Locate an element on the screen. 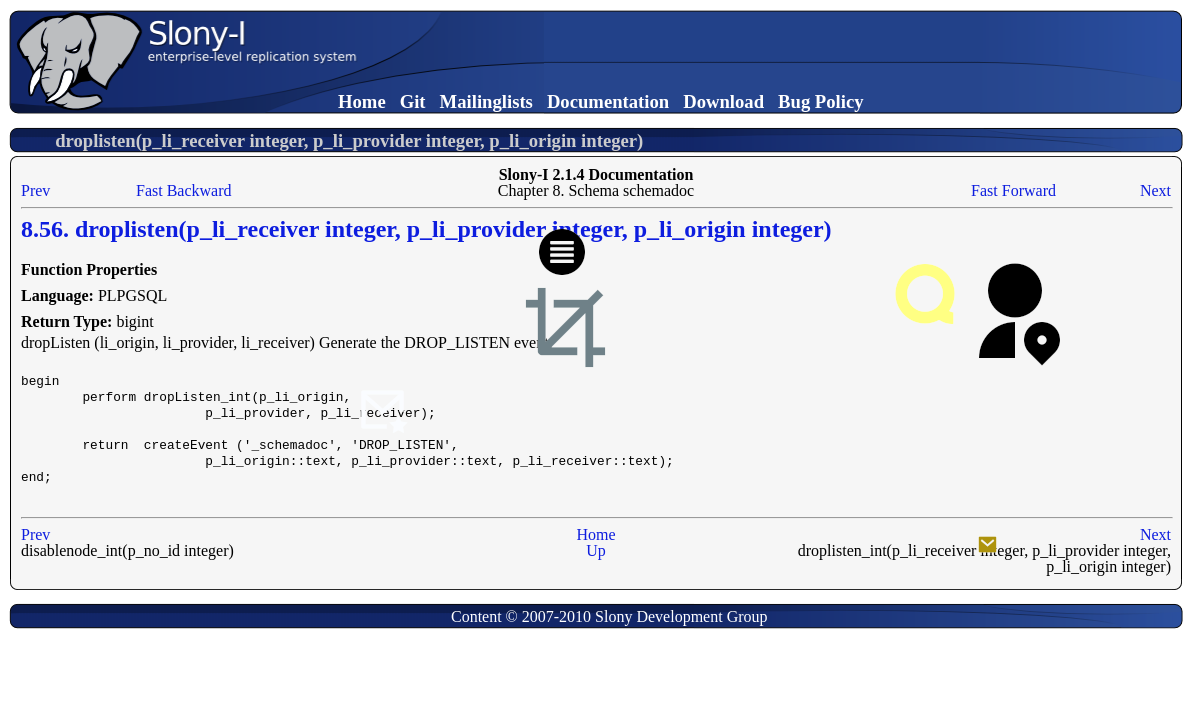  view starred or important emails is located at coordinates (382, 409).